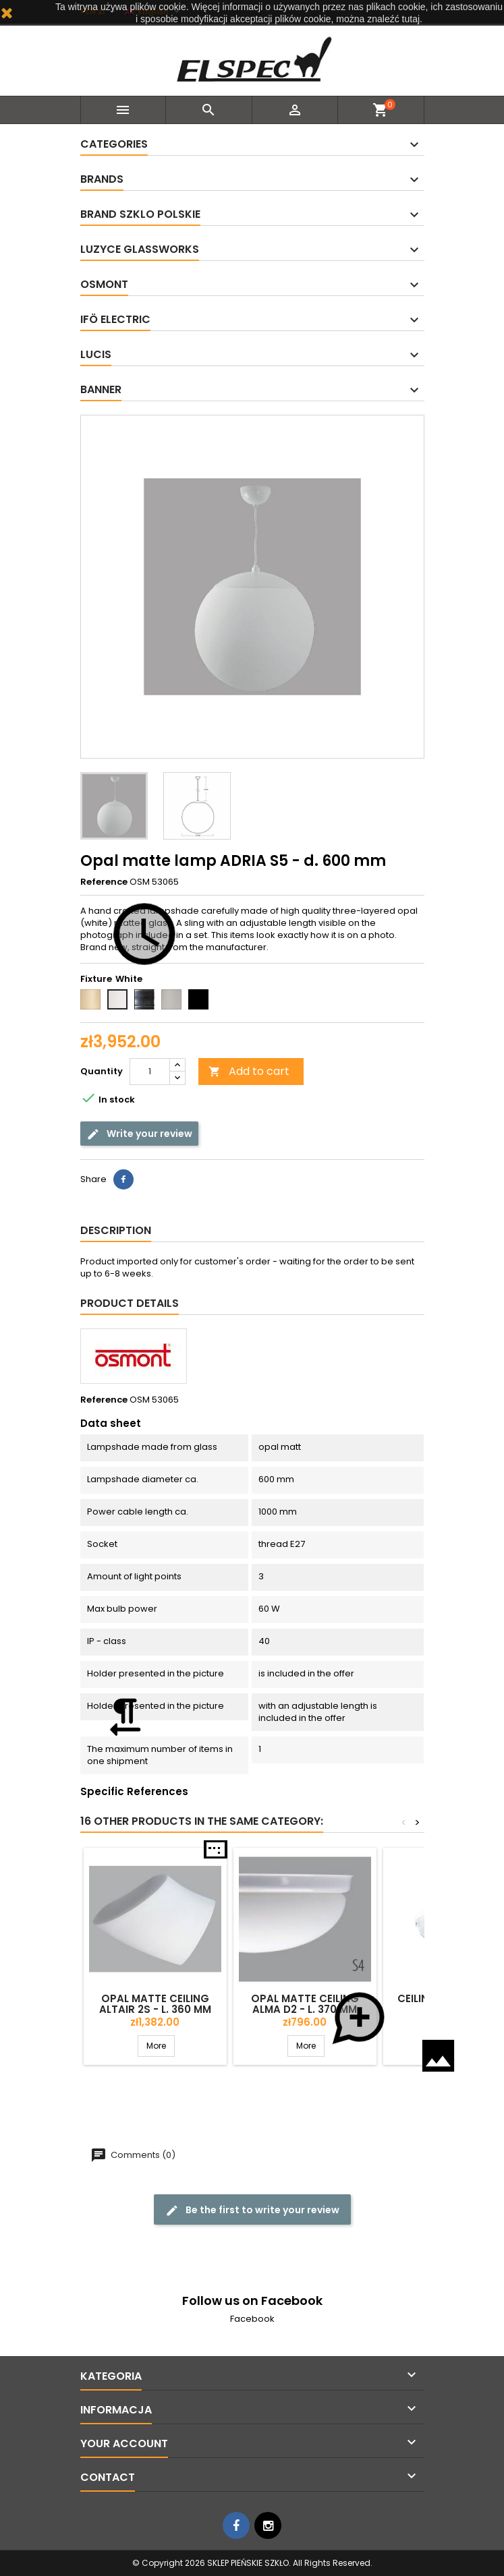 Image resolution: width=504 pixels, height=2576 pixels. Describe the element at coordinates (360, 2017) in the screenshot. I see `add a comment or review to a map location` at that location.